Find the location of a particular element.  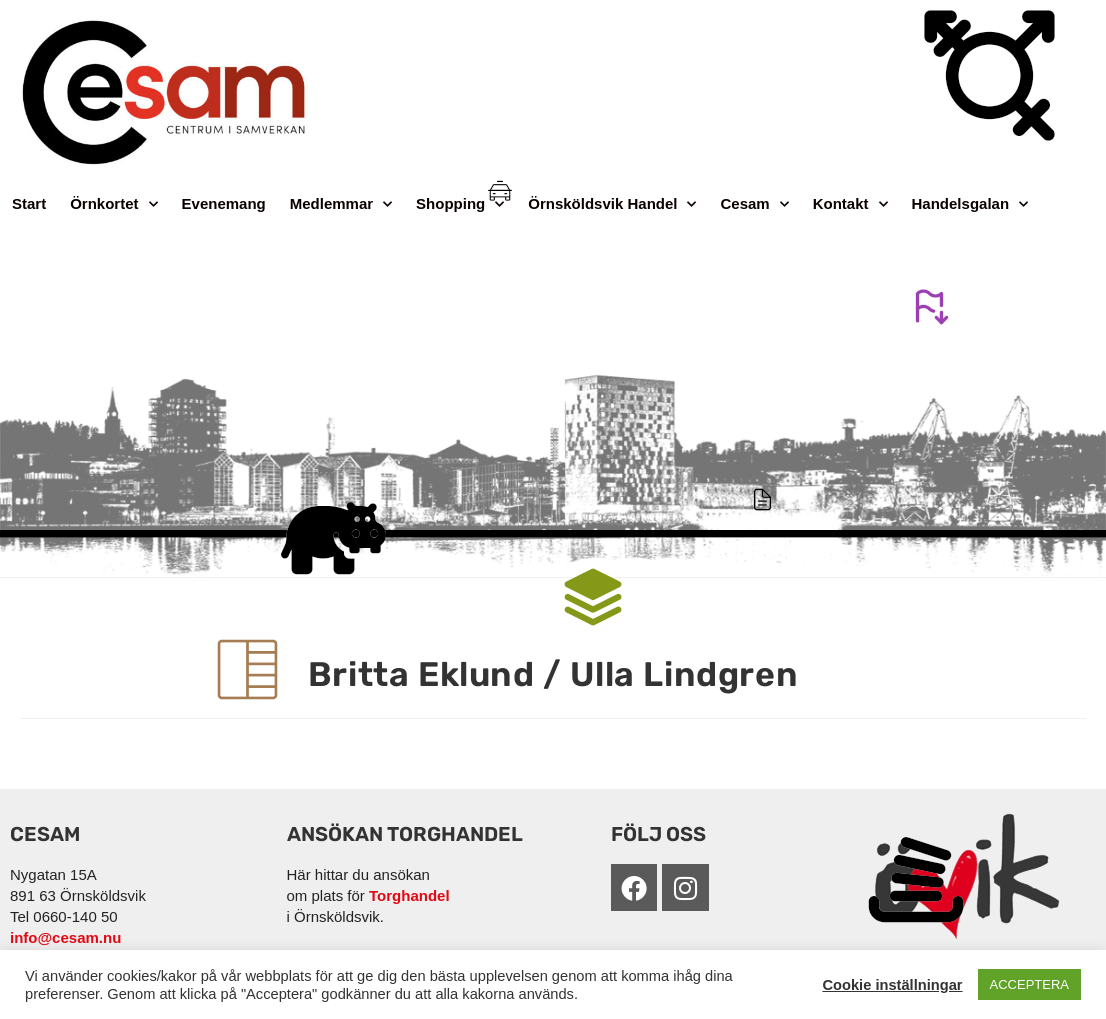

visit stack overflow for developer support is located at coordinates (916, 875).